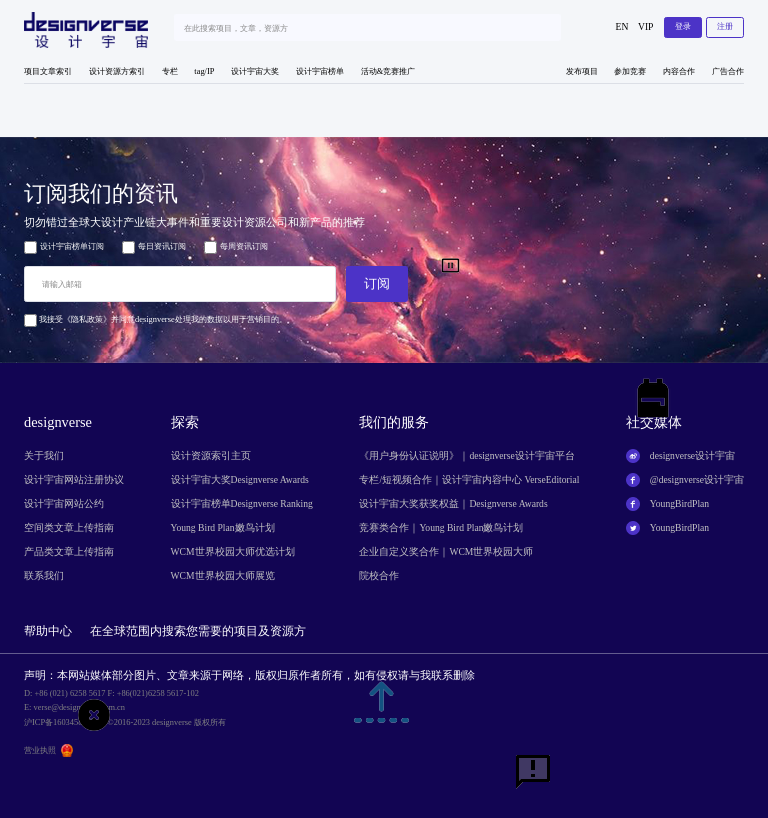 This screenshot has width=768, height=818. I want to click on access your backpack or stored items, so click(653, 398).